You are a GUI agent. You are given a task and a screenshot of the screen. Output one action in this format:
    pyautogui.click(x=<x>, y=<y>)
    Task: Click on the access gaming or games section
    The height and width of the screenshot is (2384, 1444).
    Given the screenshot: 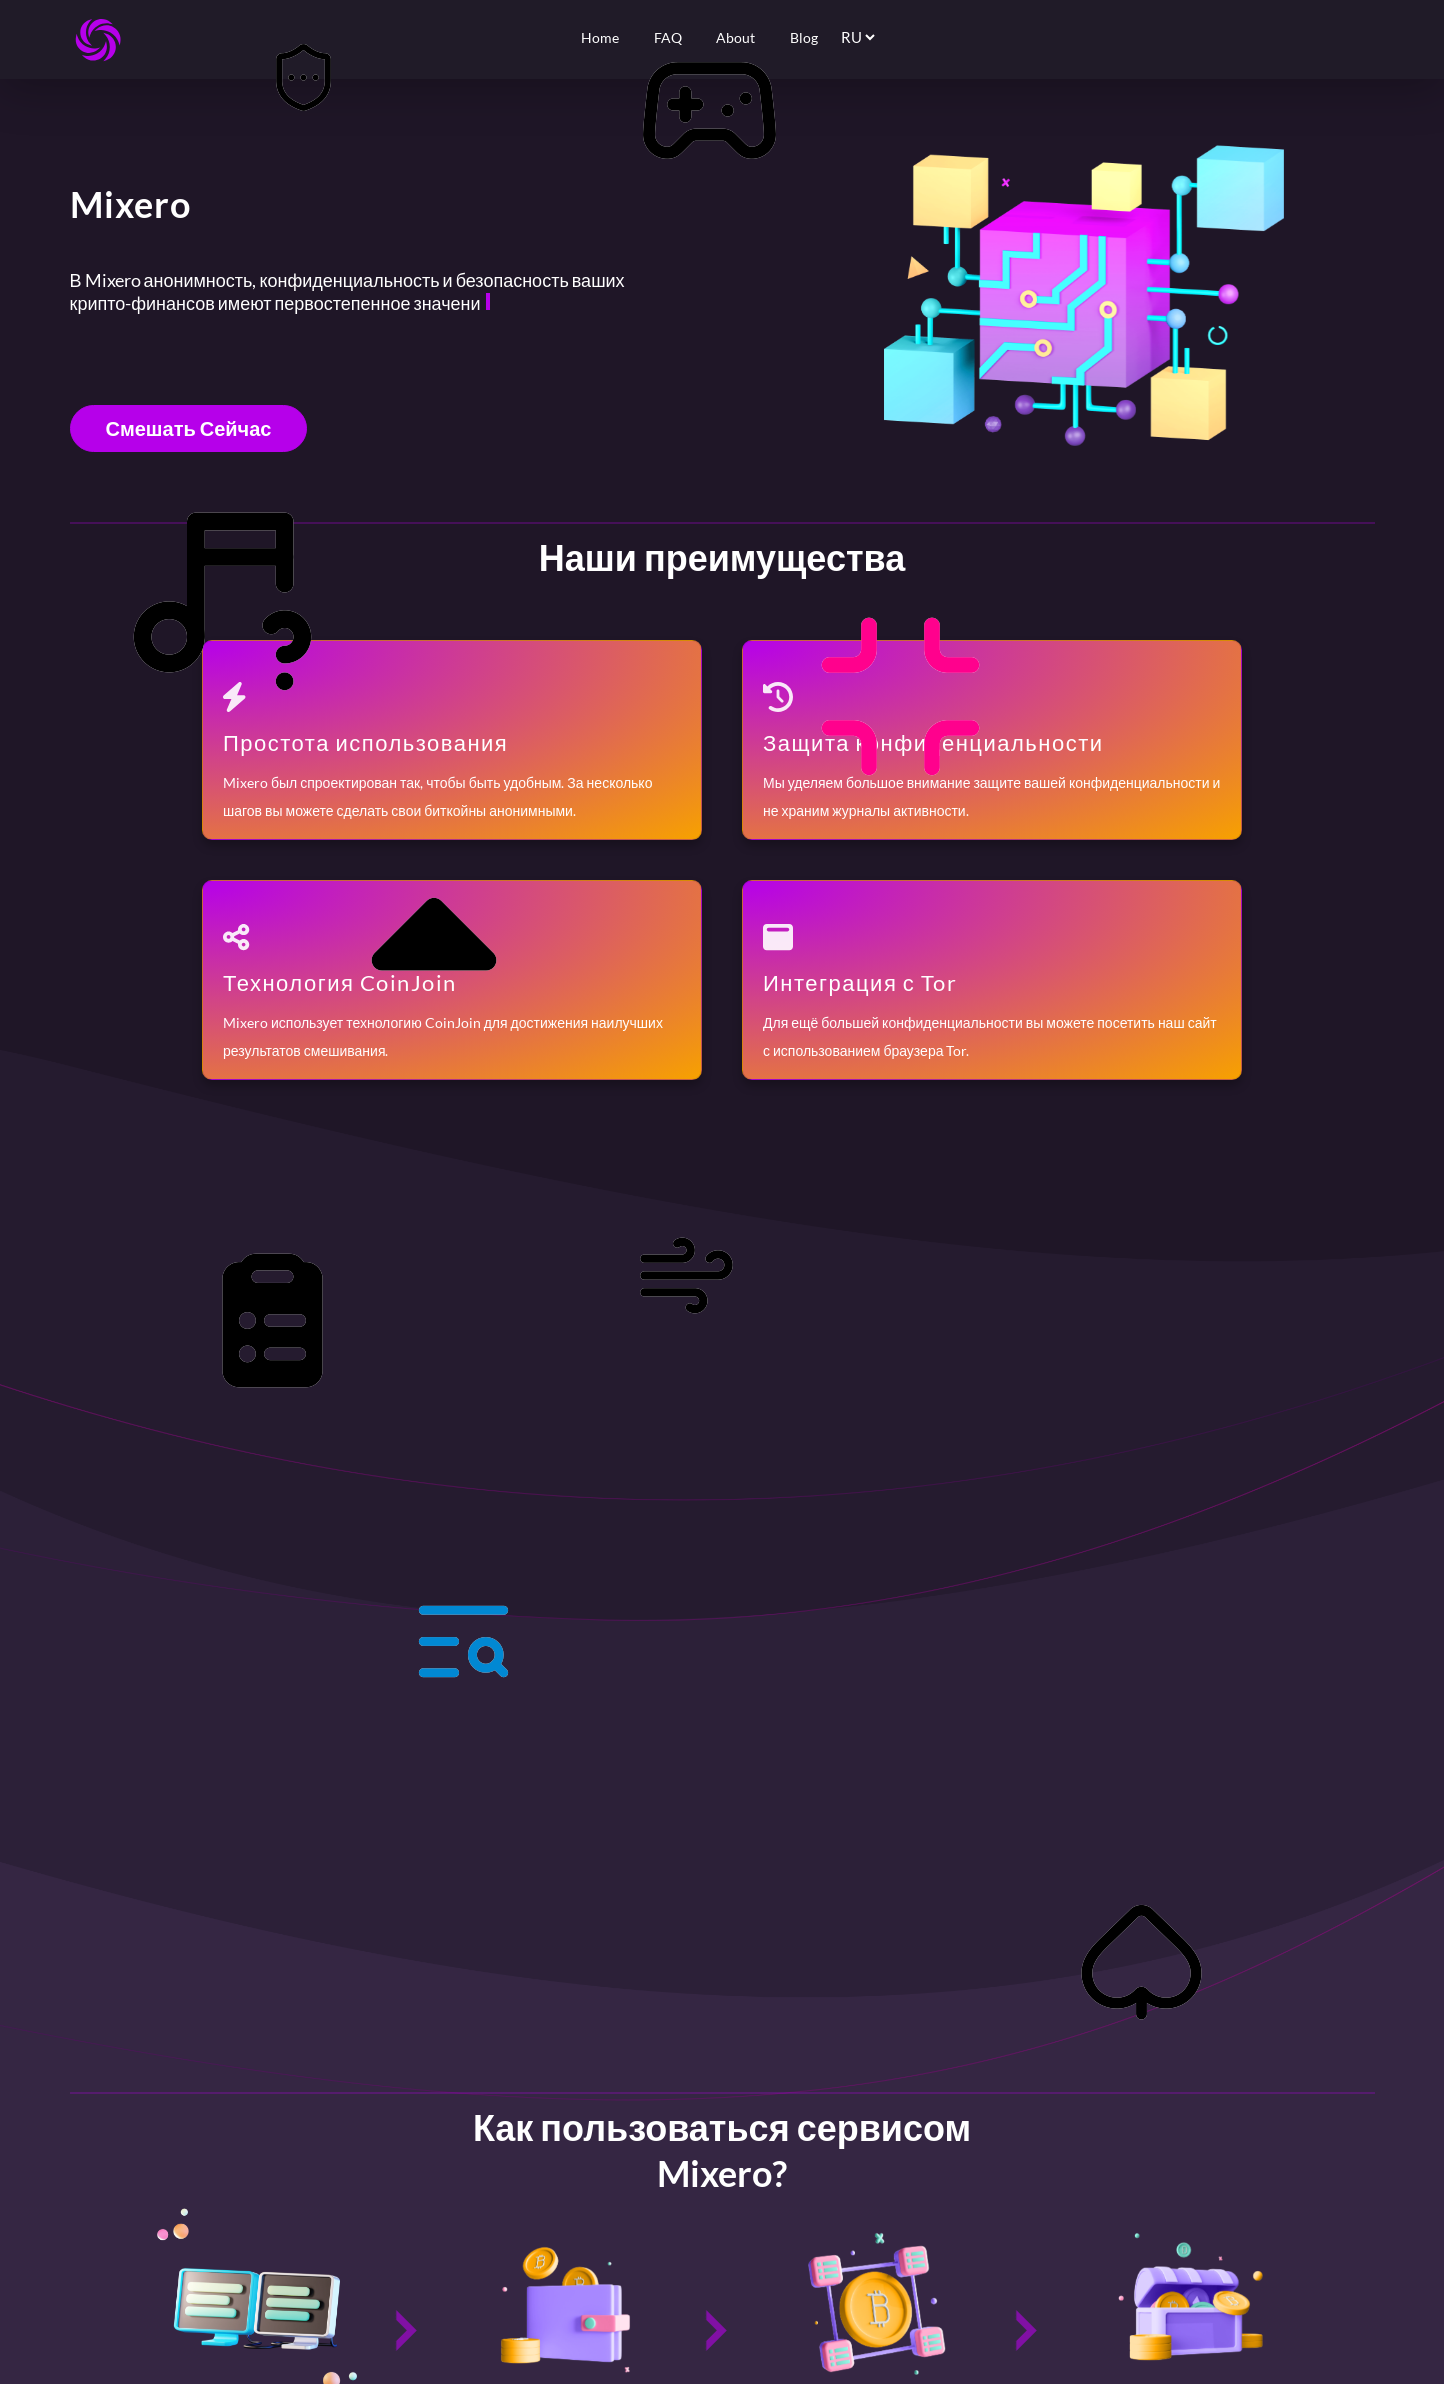 What is the action you would take?
    pyautogui.click(x=709, y=110)
    